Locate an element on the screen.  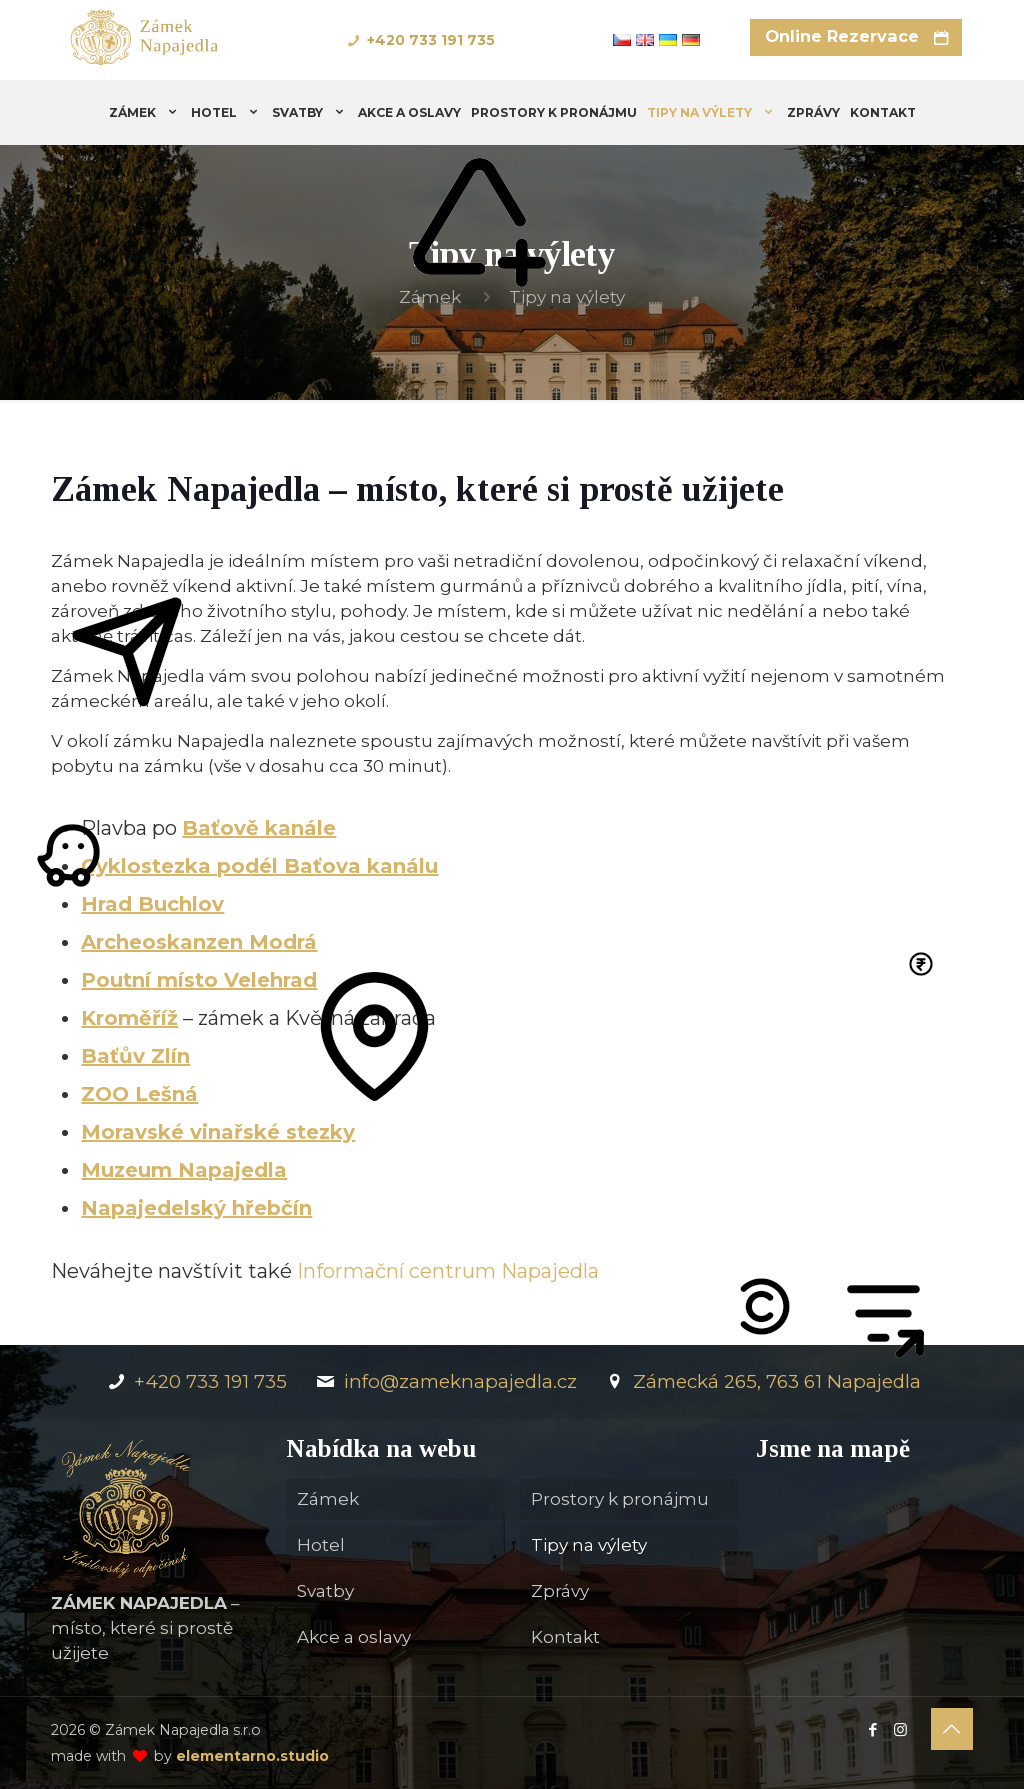
send a message is located at coordinates (132, 646).